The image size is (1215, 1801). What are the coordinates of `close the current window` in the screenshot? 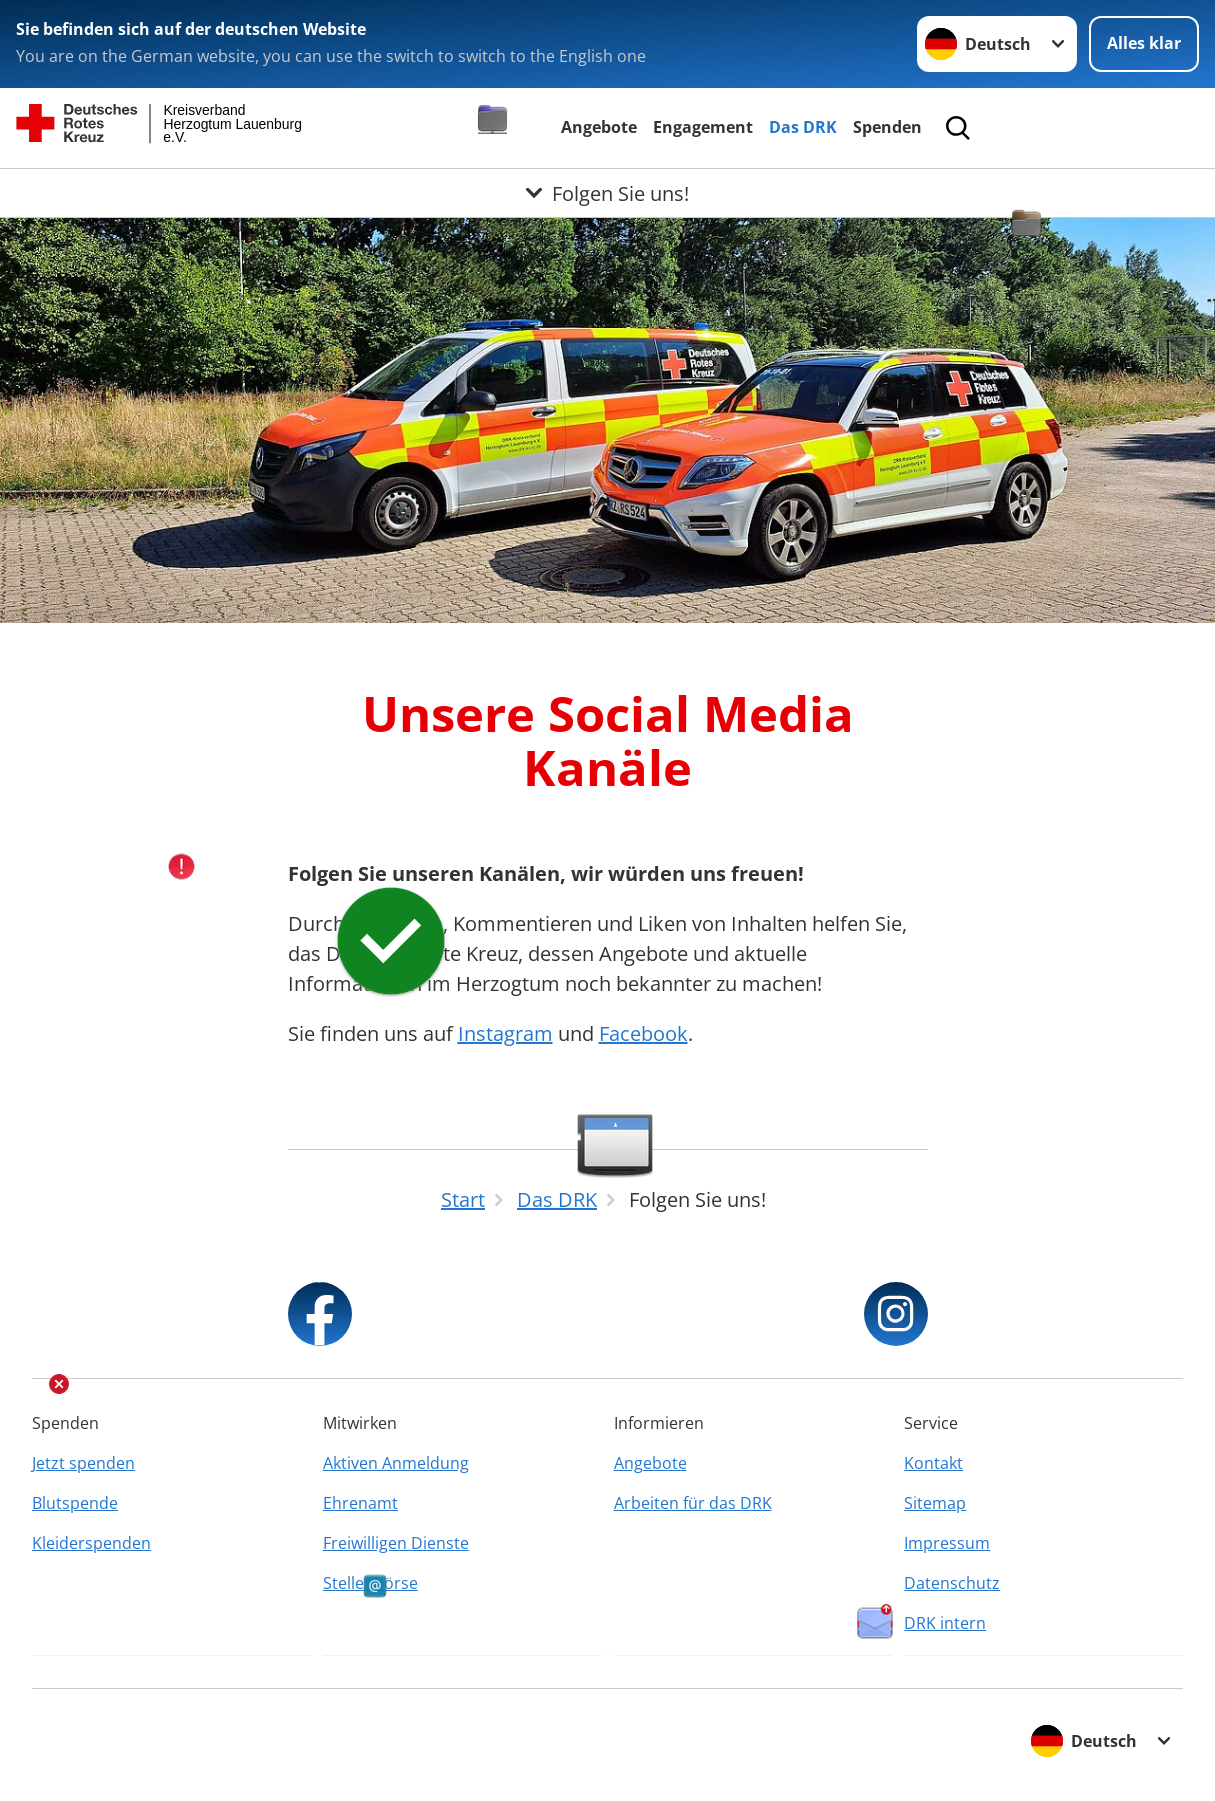 It's located at (59, 1384).